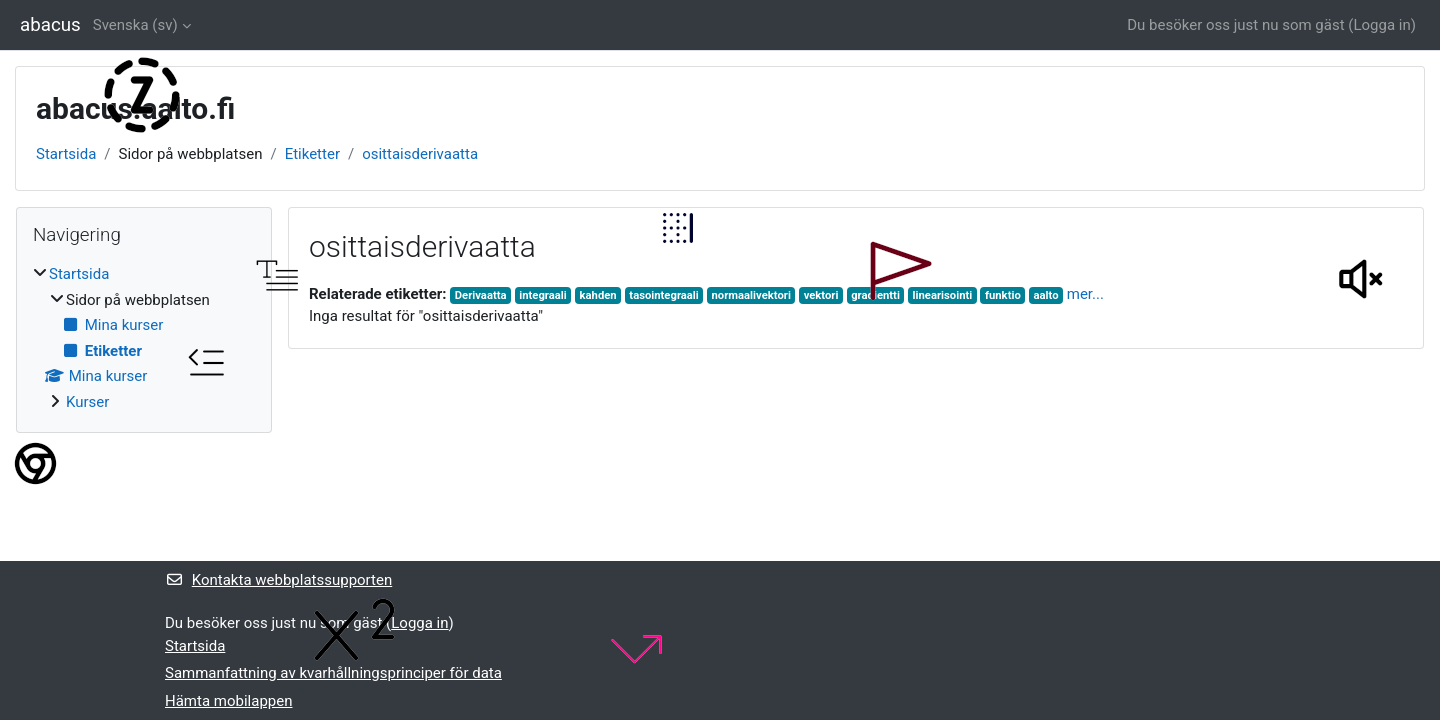  Describe the element at coordinates (207, 363) in the screenshot. I see `decrease text indentation` at that location.